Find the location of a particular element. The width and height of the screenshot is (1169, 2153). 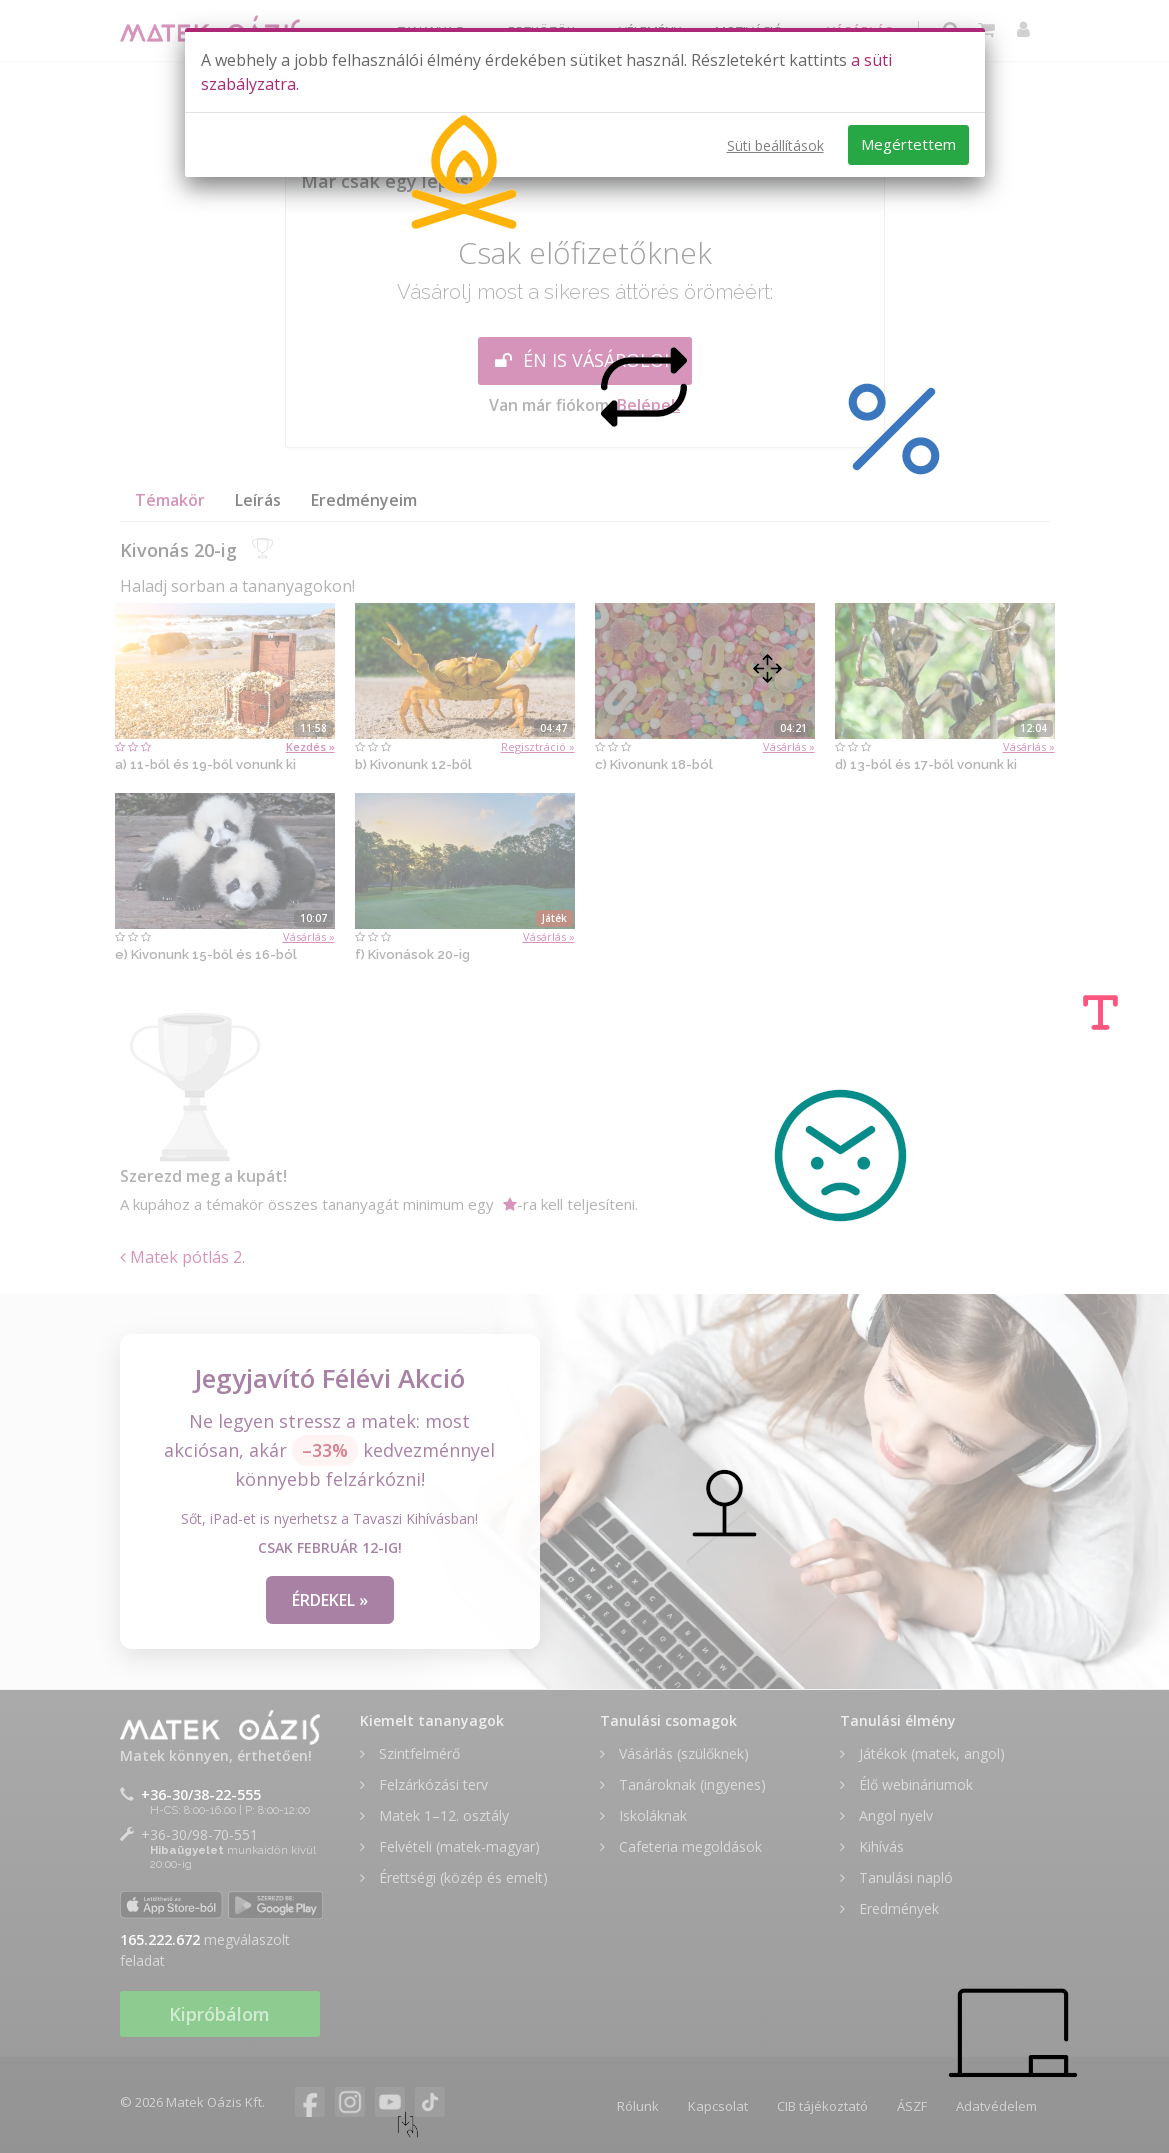

indicate angry reaction or emotion is located at coordinates (840, 1155).